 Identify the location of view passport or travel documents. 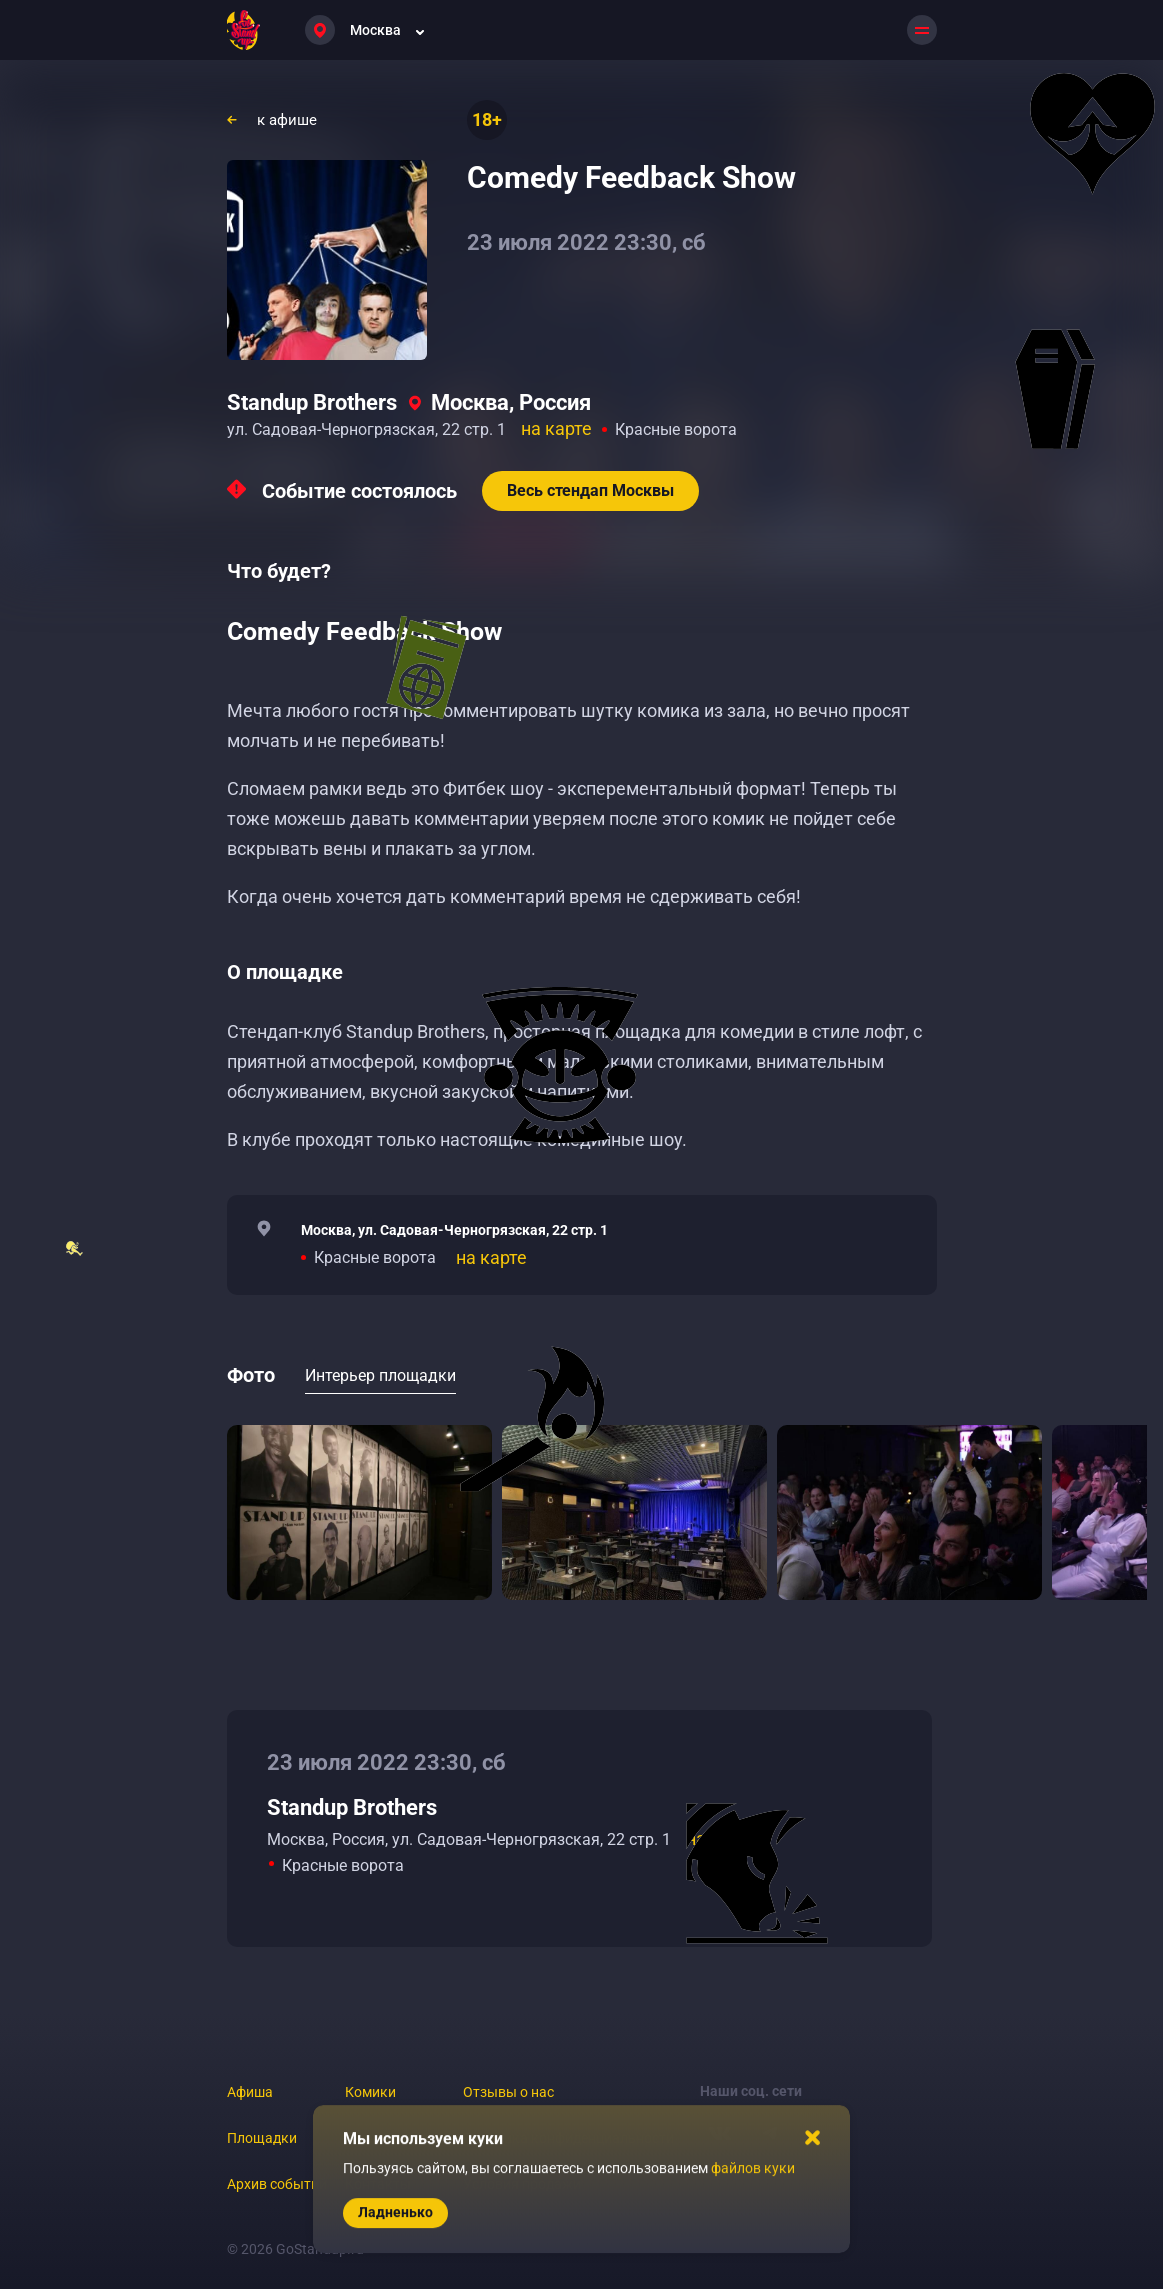
(426, 667).